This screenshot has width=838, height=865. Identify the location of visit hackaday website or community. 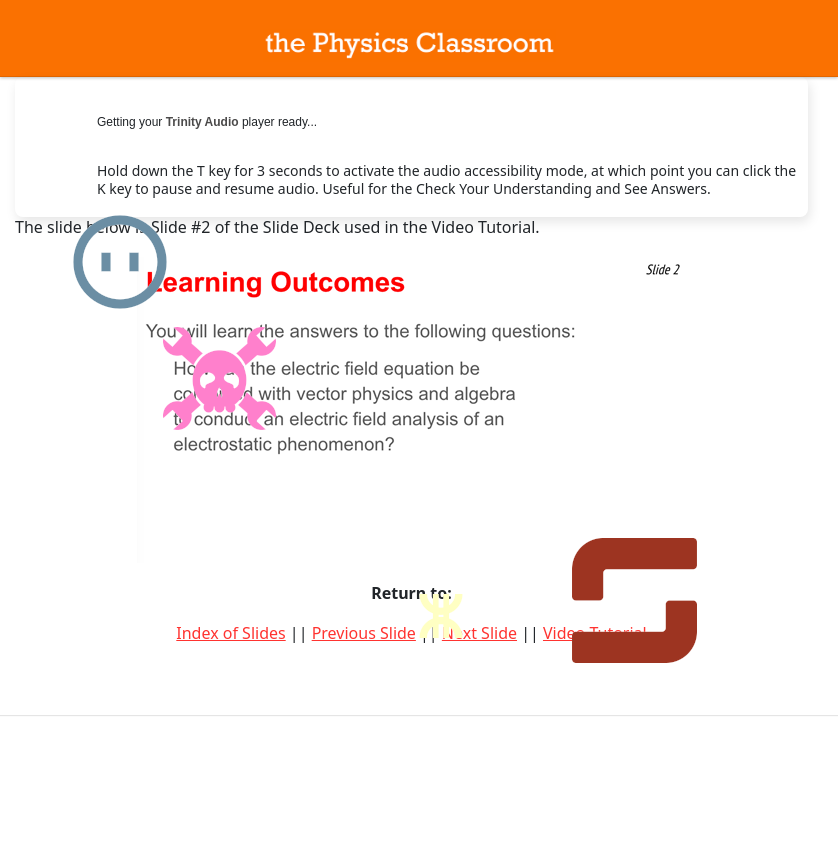
(219, 378).